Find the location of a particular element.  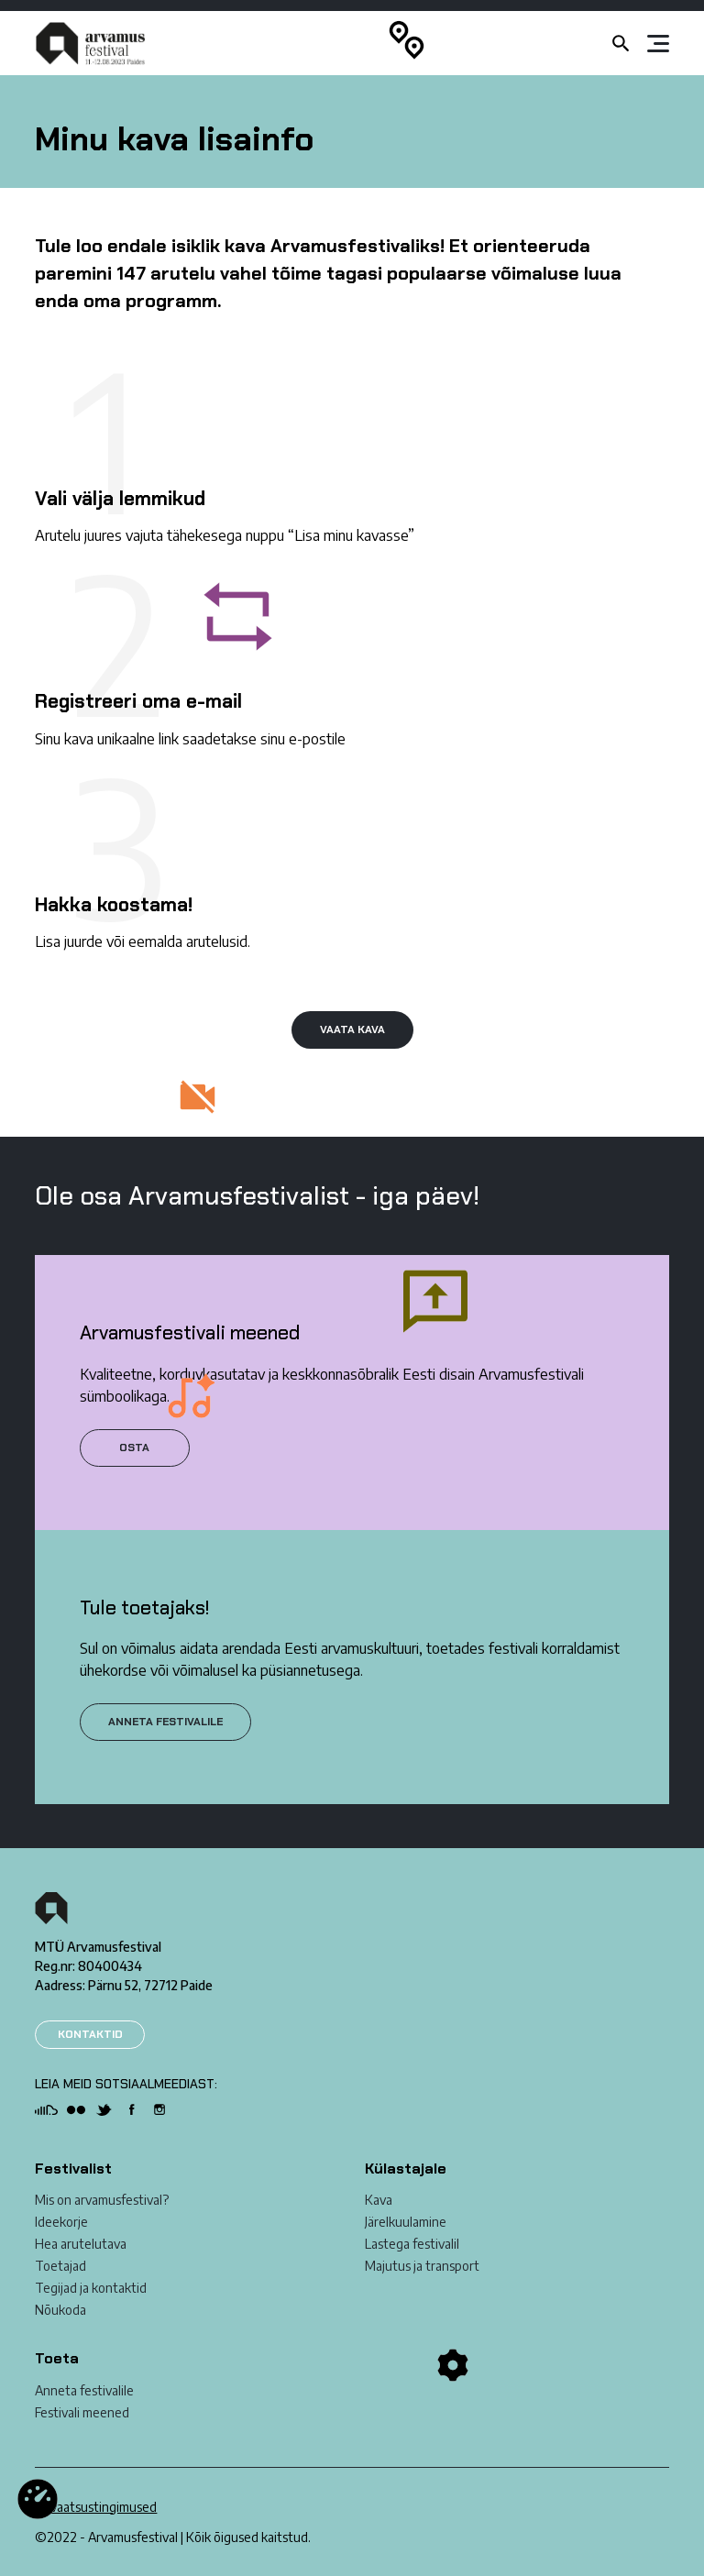

open dashboard or control panel is located at coordinates (38, 2499).